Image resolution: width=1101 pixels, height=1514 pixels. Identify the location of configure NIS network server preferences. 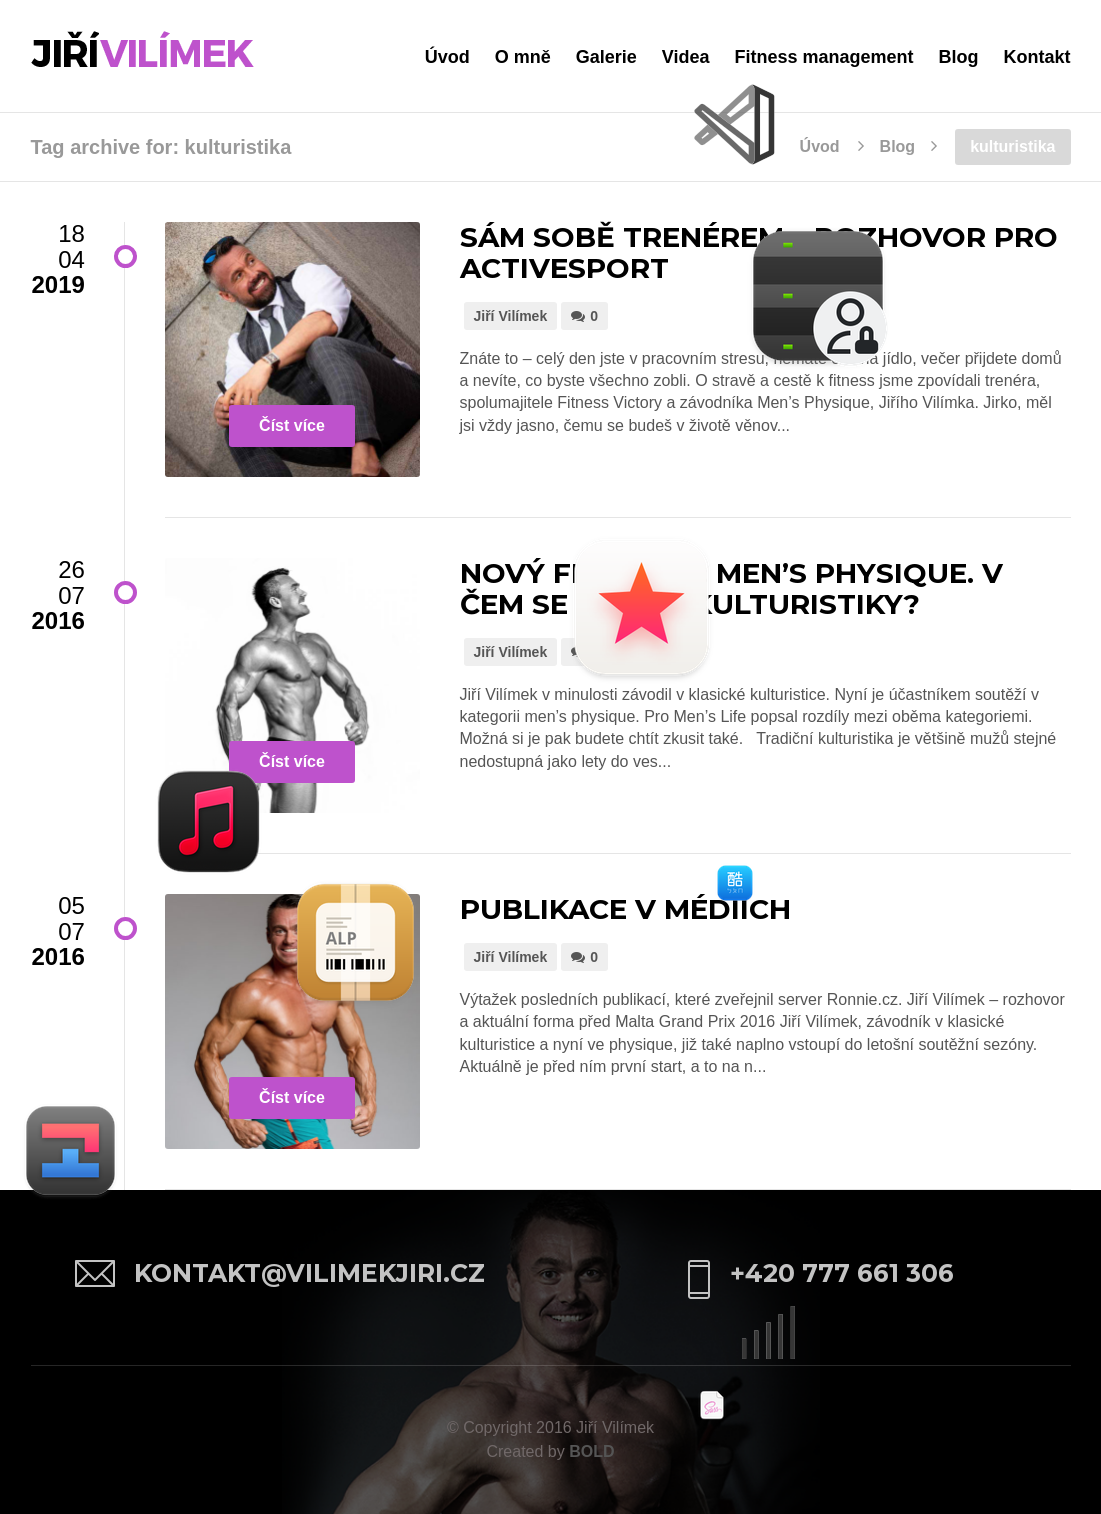
(818, 296).